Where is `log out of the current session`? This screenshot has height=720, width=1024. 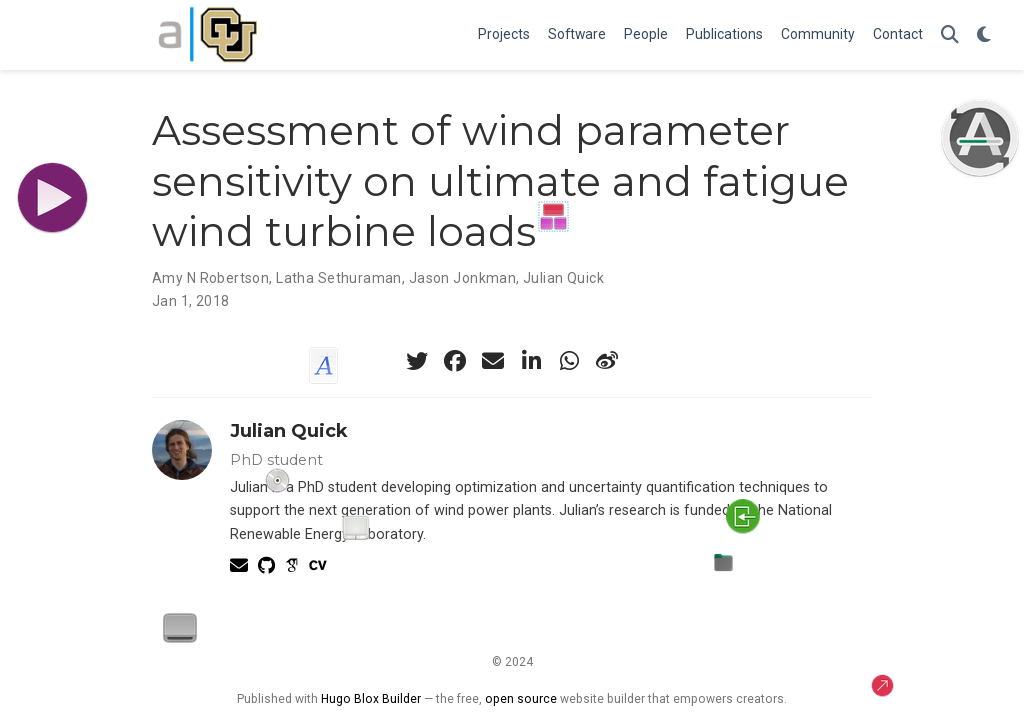 log out of the current session is located at coordinates (743, 516).